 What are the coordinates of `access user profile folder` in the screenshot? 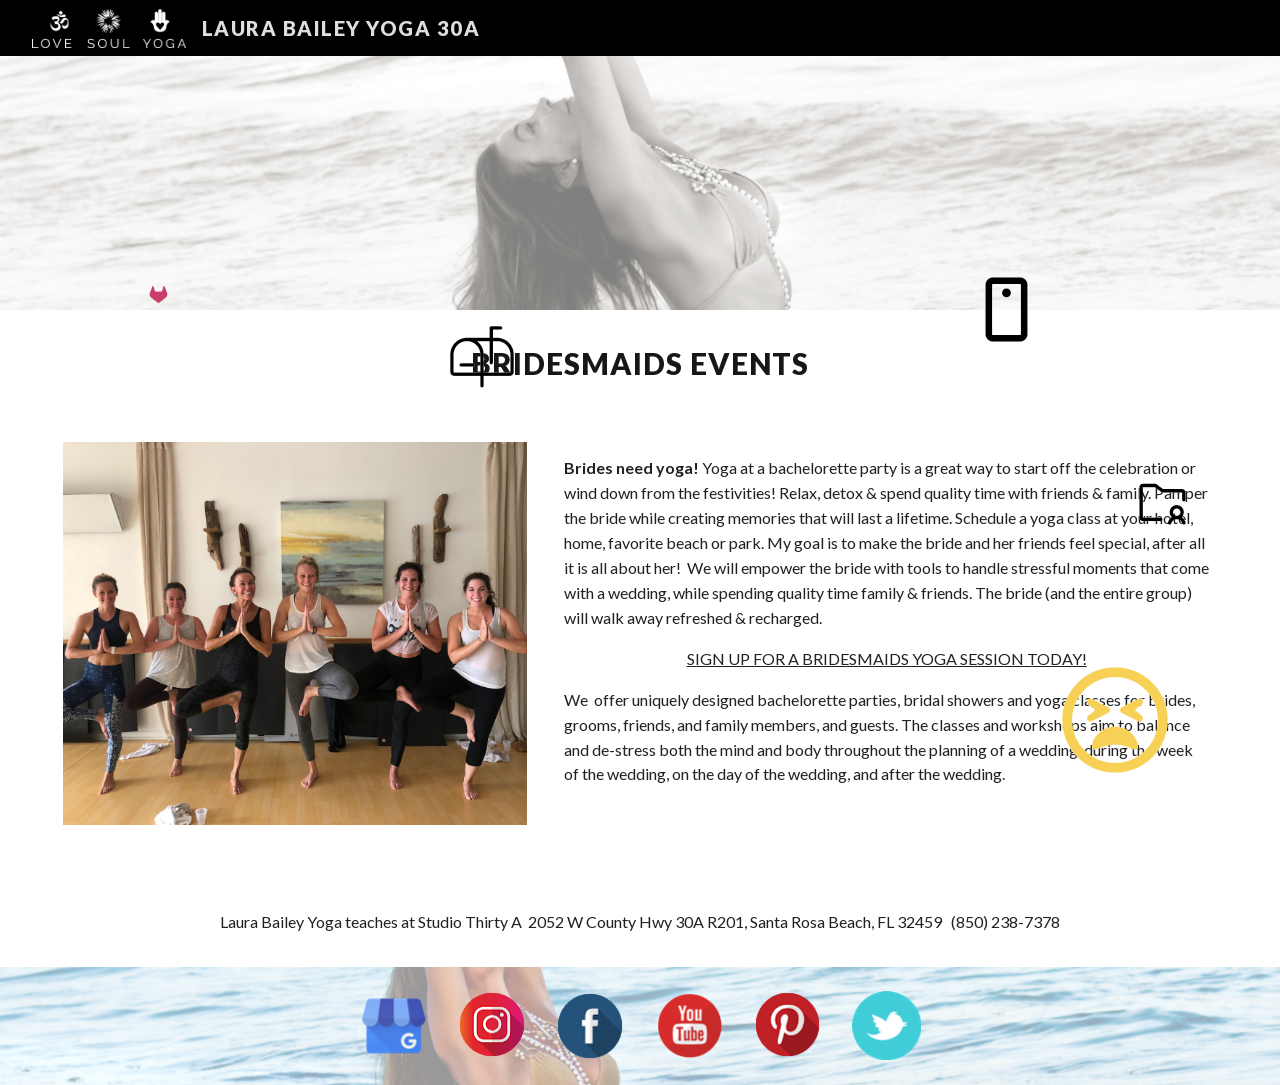 It's located at (1162, 501).